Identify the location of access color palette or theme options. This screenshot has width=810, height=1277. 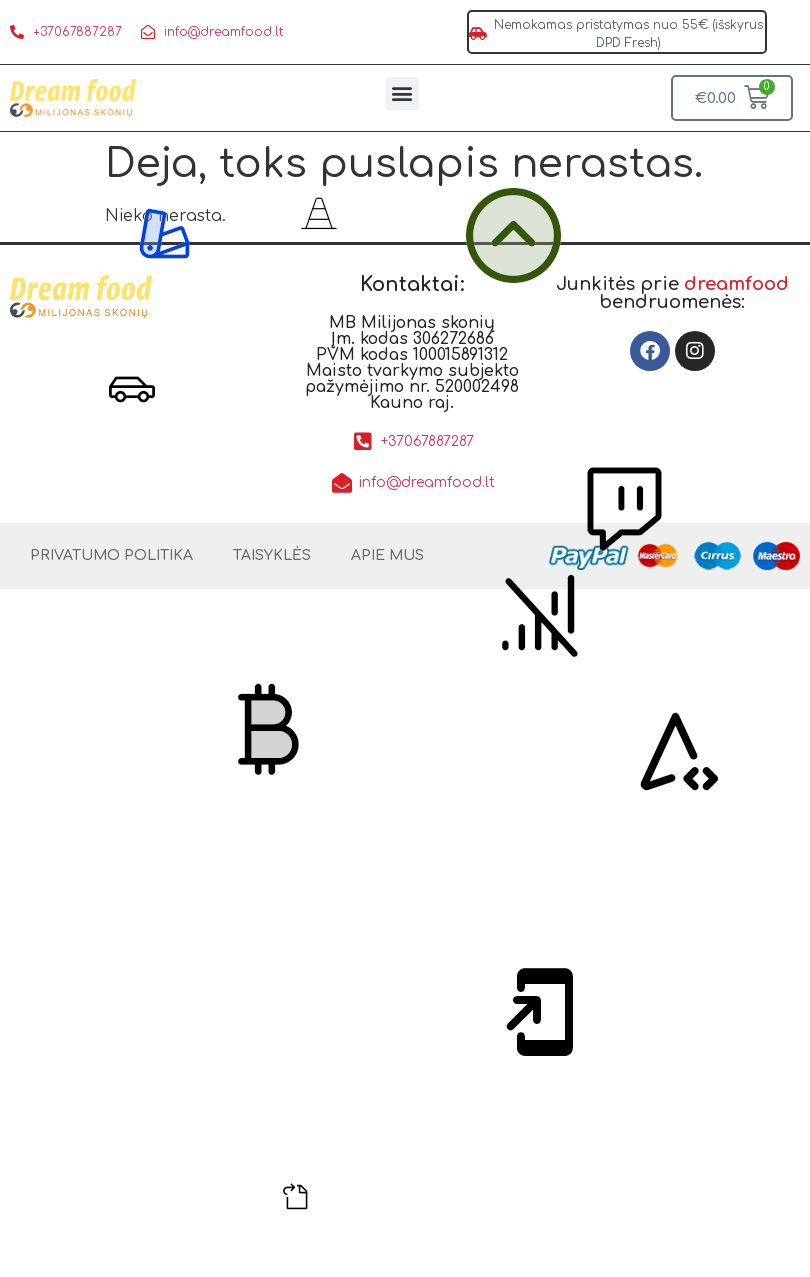
(162, 235).